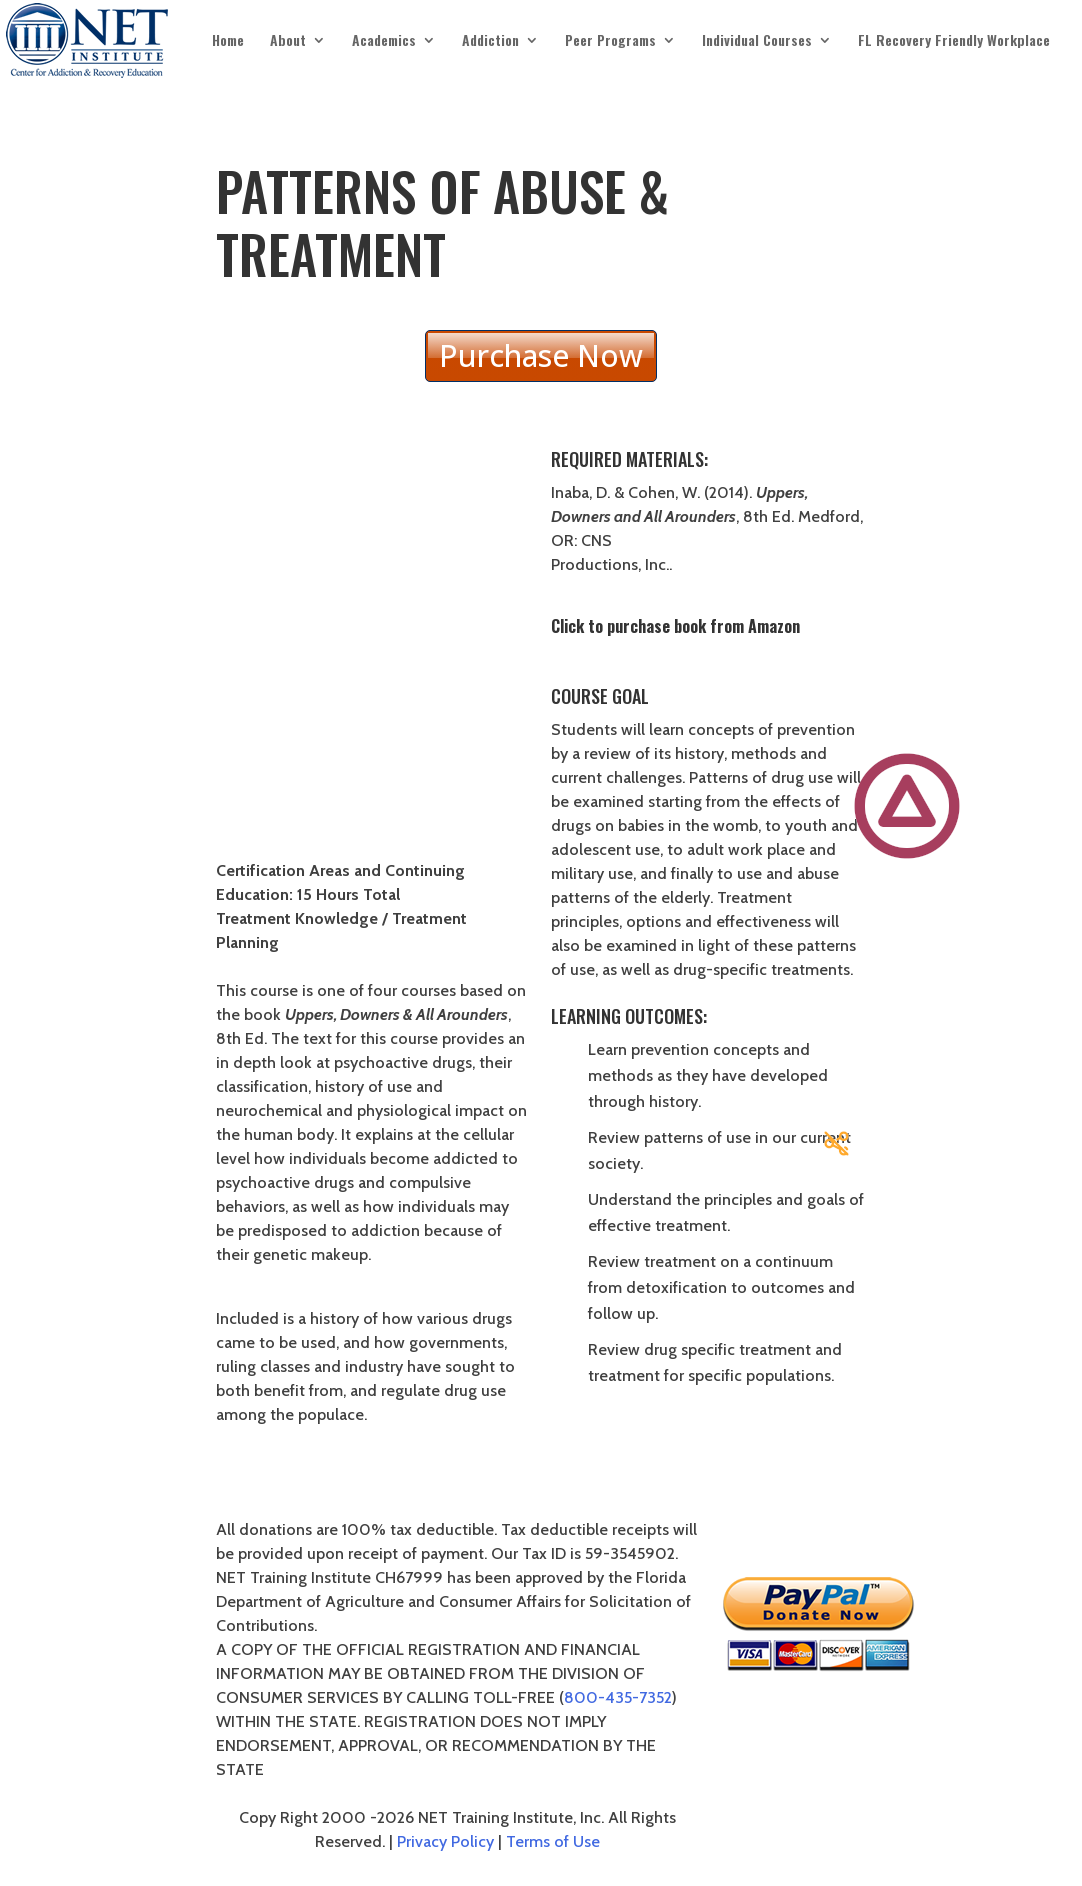  What do you see at coordinates (836, 1143) in the screenshot?
I see `sharing is disabled or unavailable` at bounding box center [836, 1143].